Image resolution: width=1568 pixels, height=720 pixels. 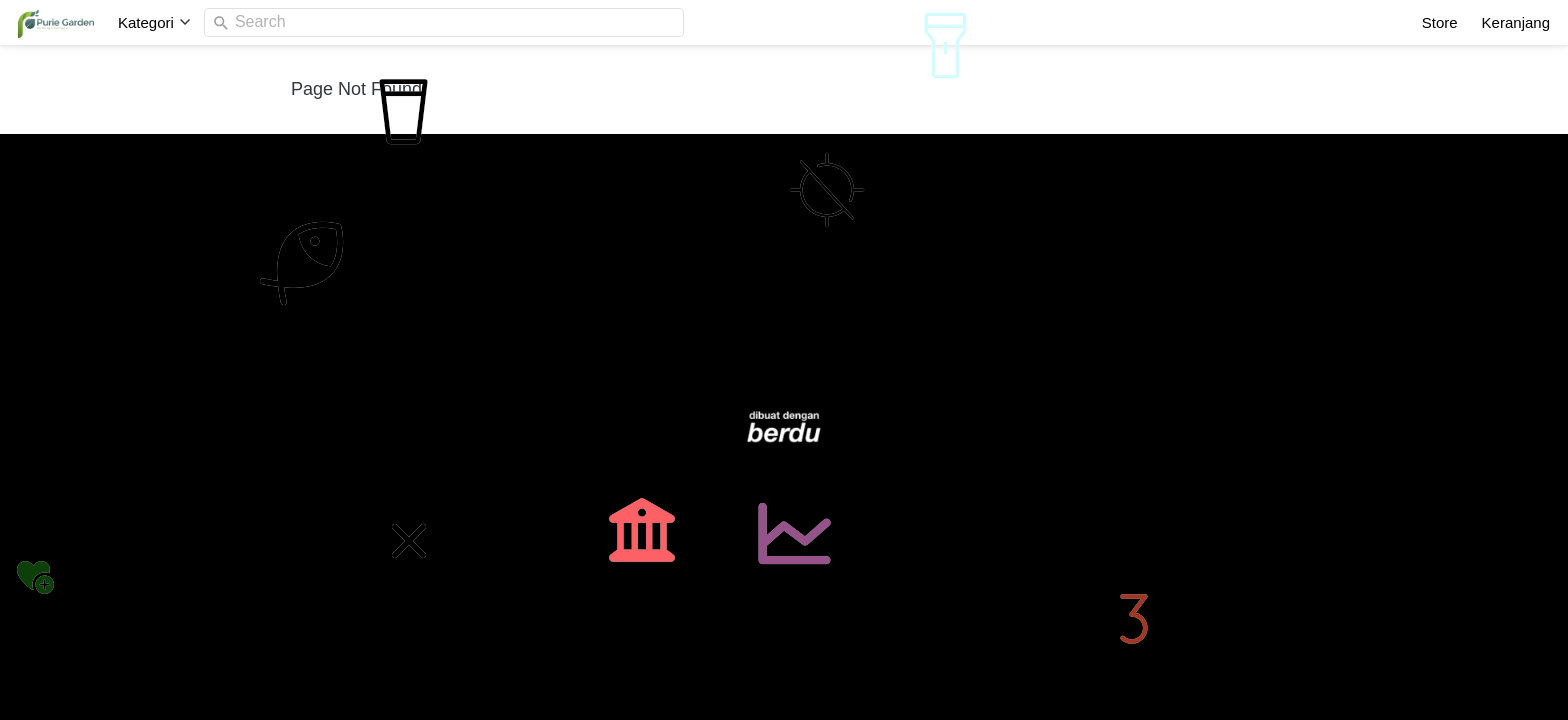 I want to click on indicates step three in a multi-step process, so click(x=1134, y=619).